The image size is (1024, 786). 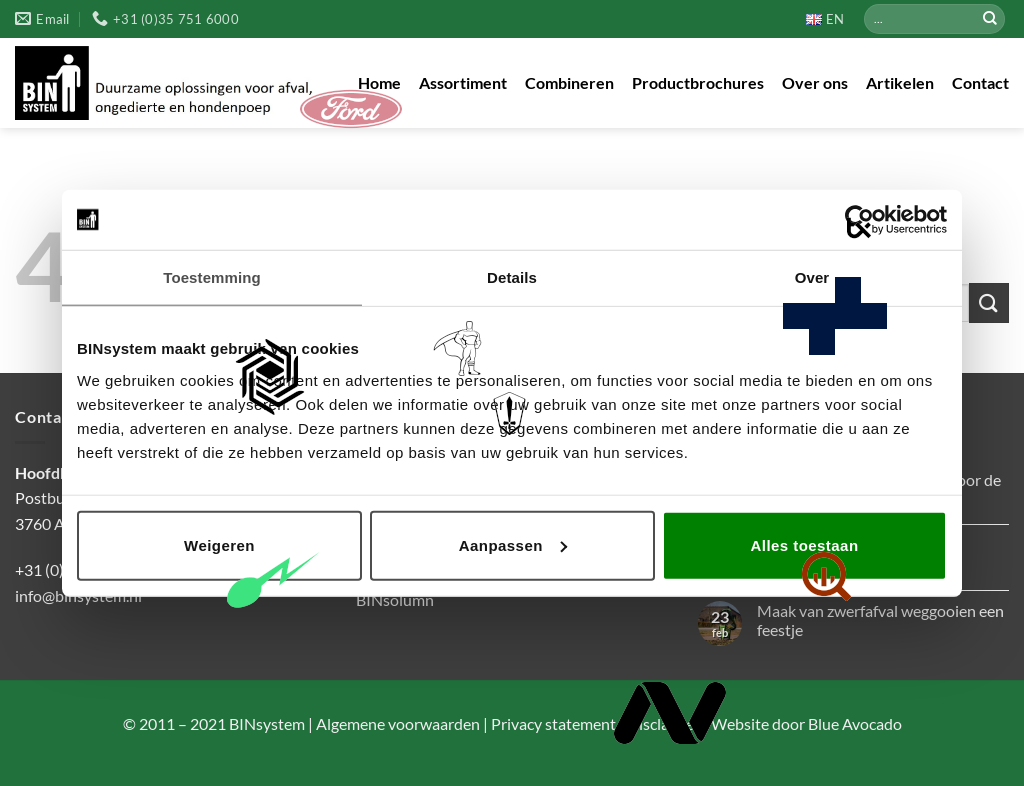 What do you see at coordinates (670, 713) in the screenshot?
I see `namecheap domain registrar logo` at bounding box center [670, 713].